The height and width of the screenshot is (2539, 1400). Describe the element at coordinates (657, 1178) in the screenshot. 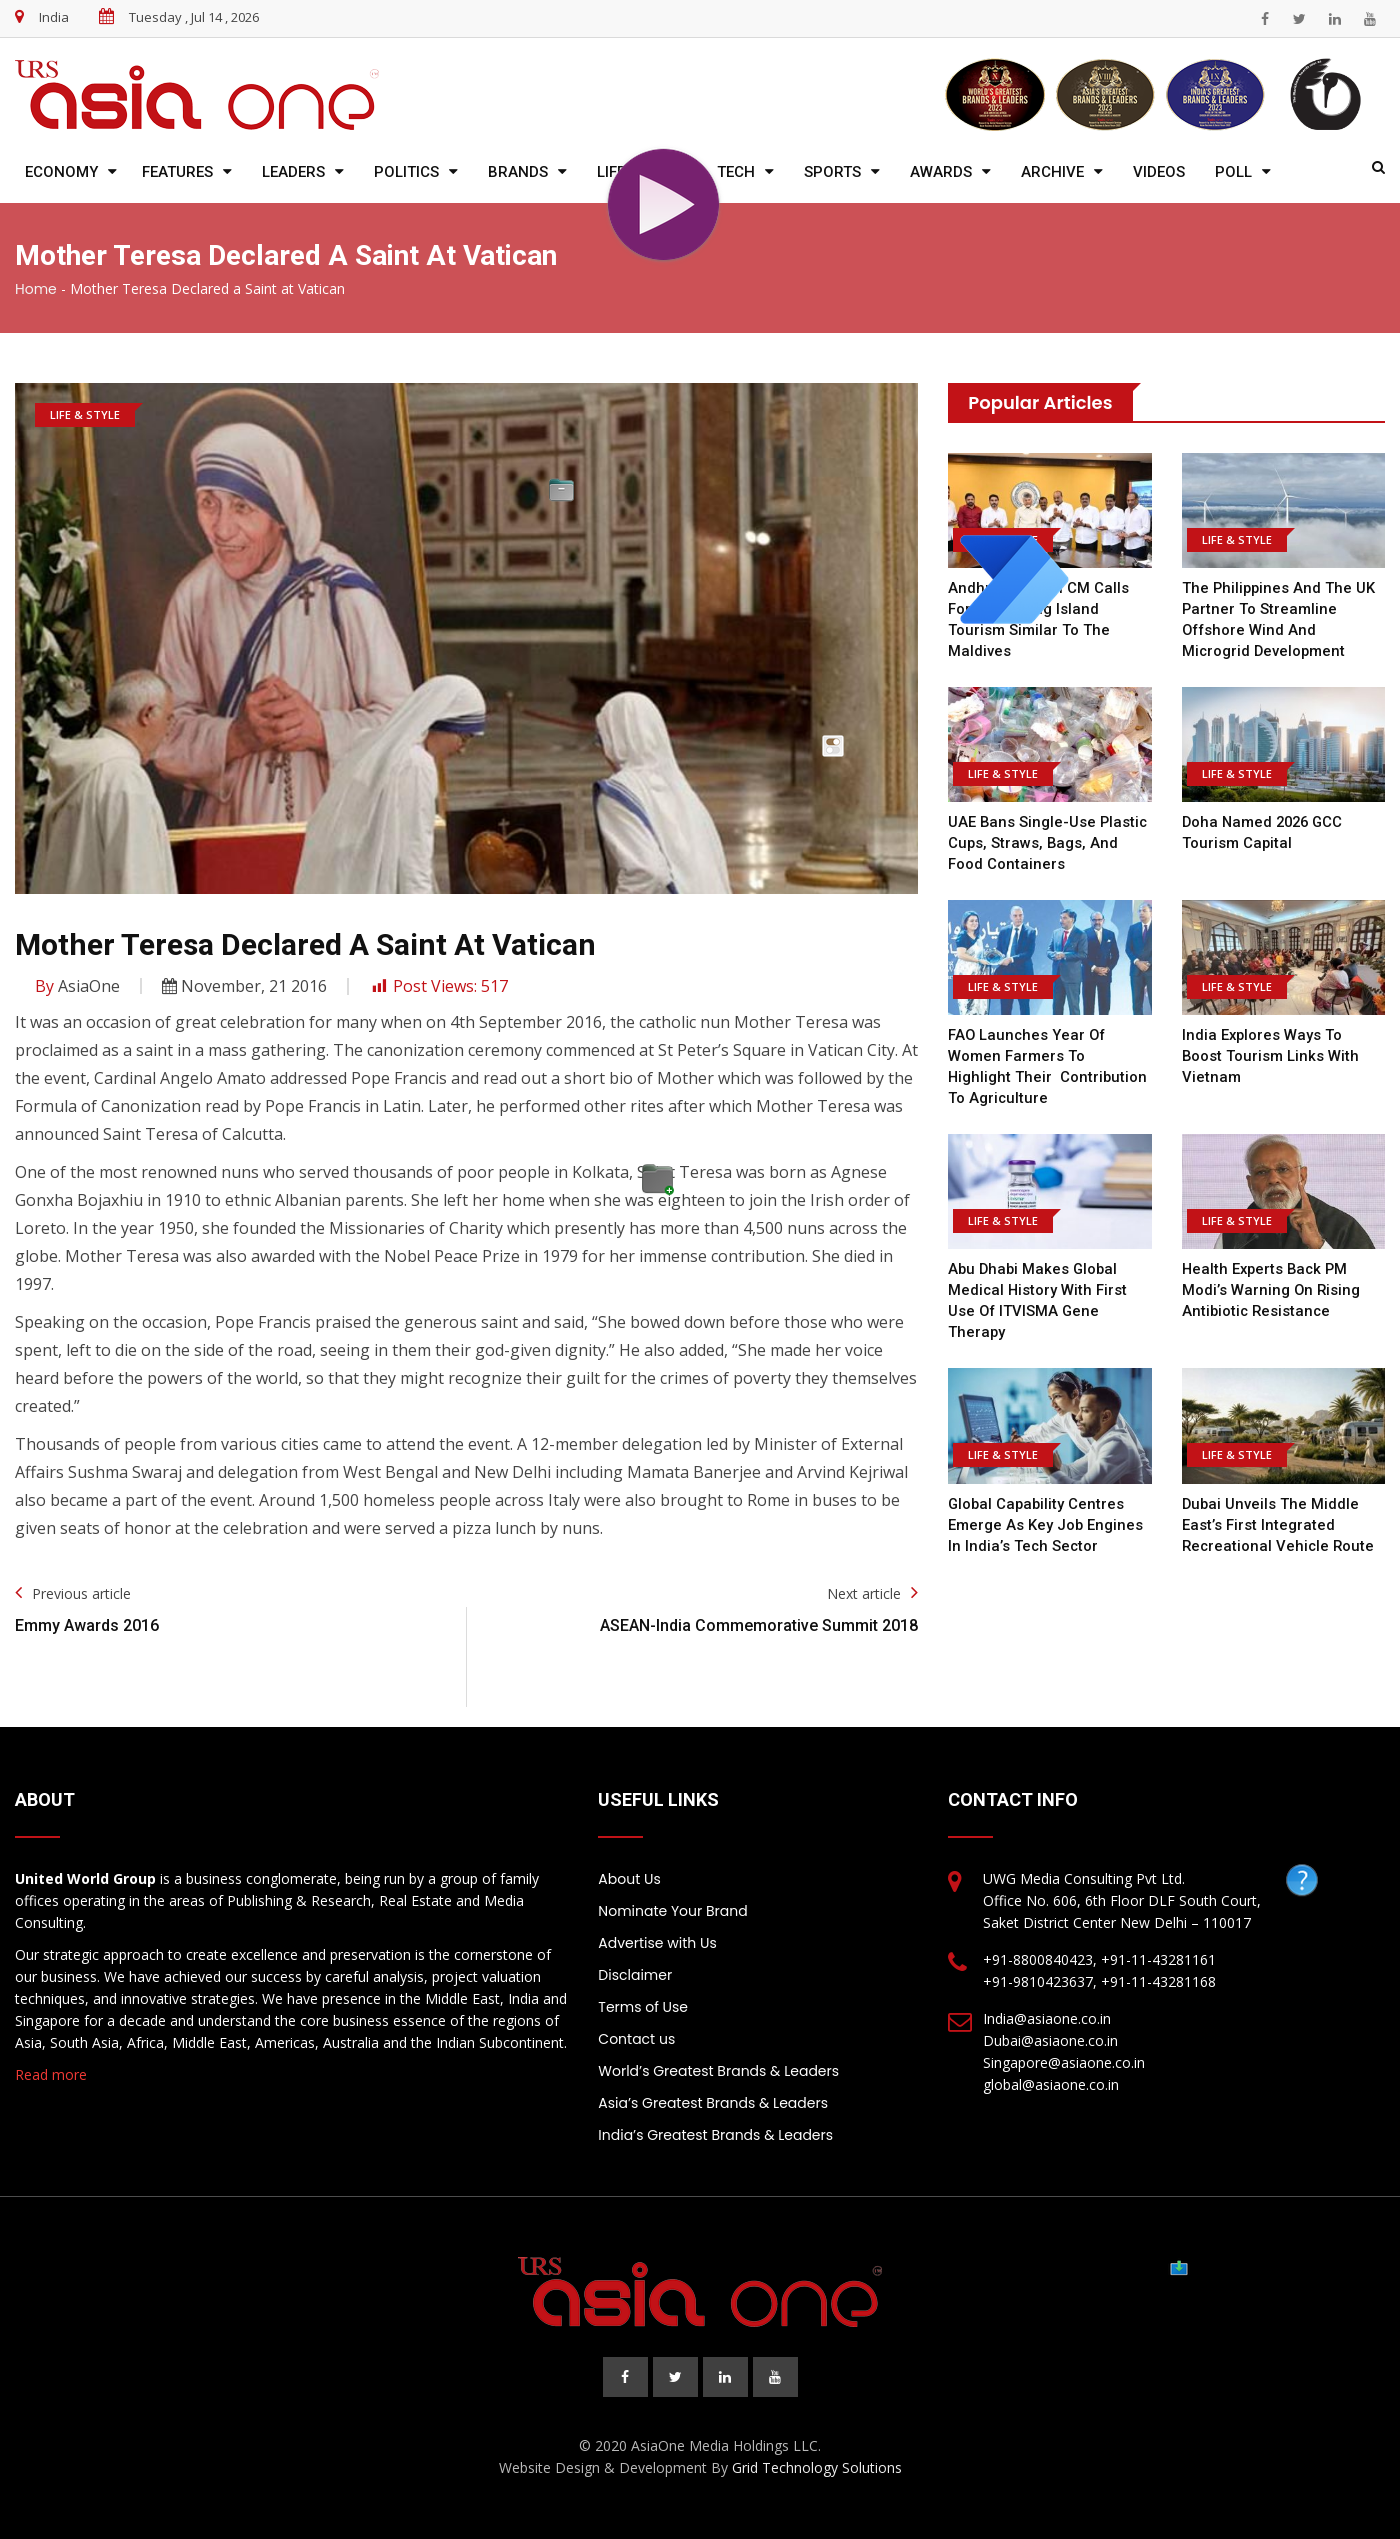

I see `create a new folder` at that location.